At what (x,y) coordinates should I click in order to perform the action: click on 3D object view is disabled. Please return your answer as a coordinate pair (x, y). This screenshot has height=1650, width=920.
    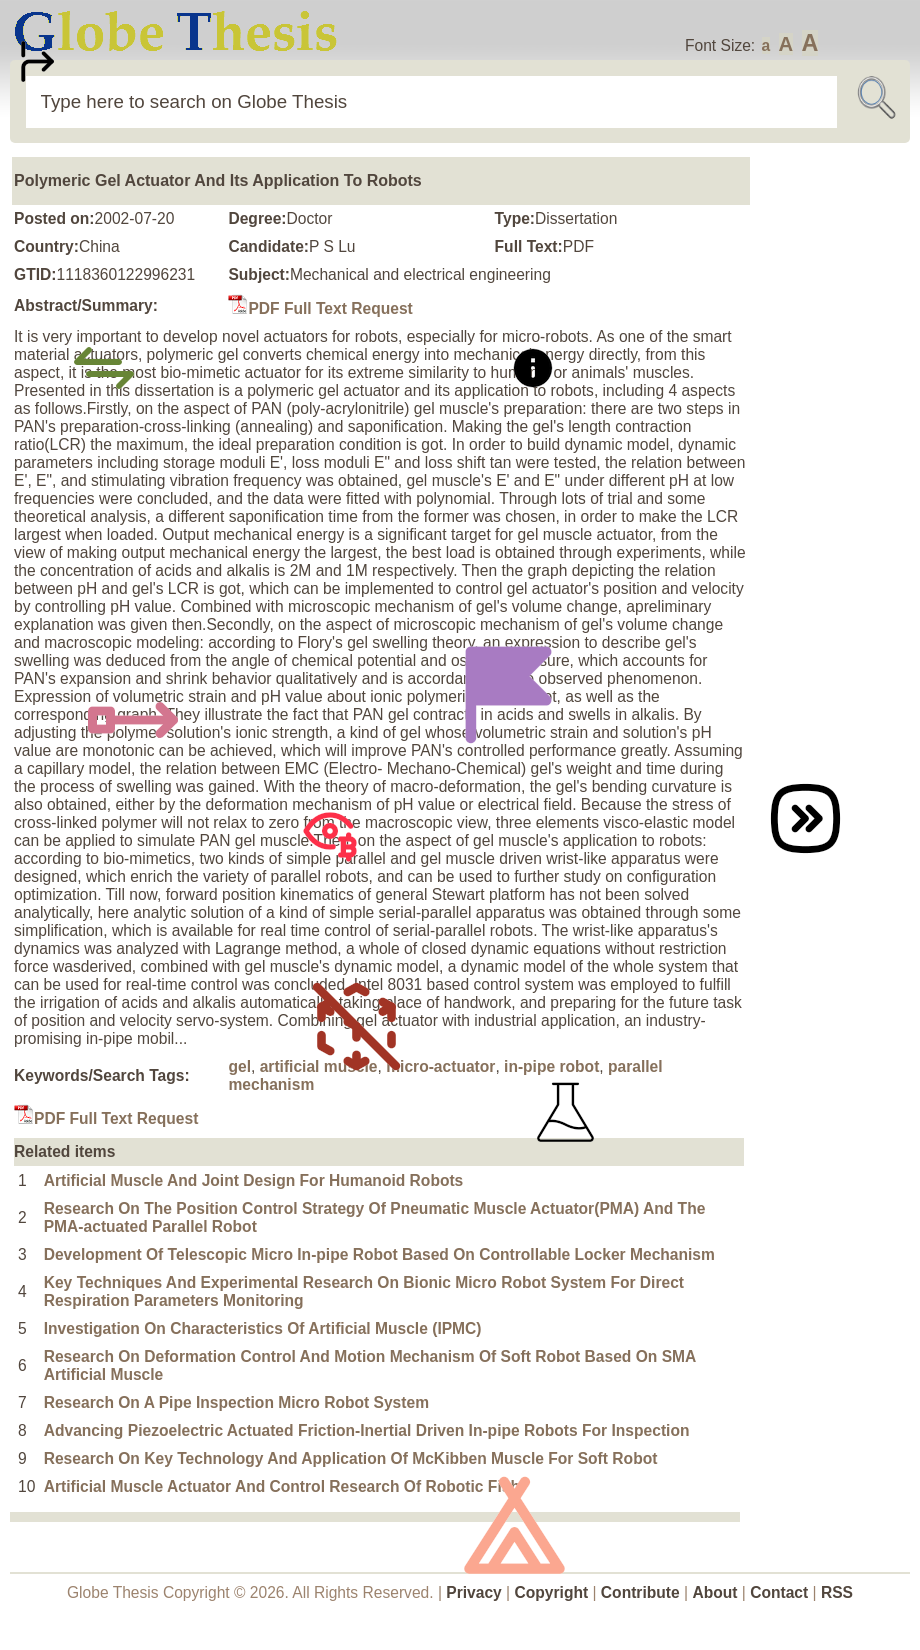
    Looking at the image, I should click on (356, 1026).